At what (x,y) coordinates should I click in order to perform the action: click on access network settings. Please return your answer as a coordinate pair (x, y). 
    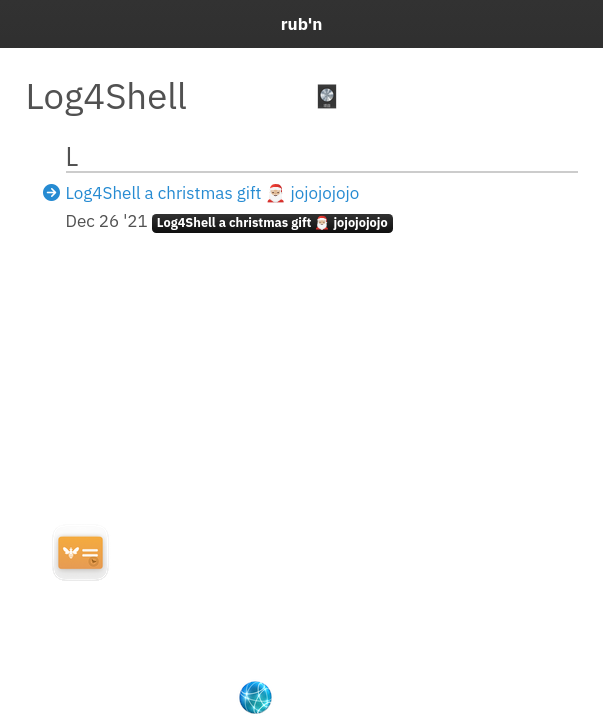
    Looking at the image, I should click on (255, 697).